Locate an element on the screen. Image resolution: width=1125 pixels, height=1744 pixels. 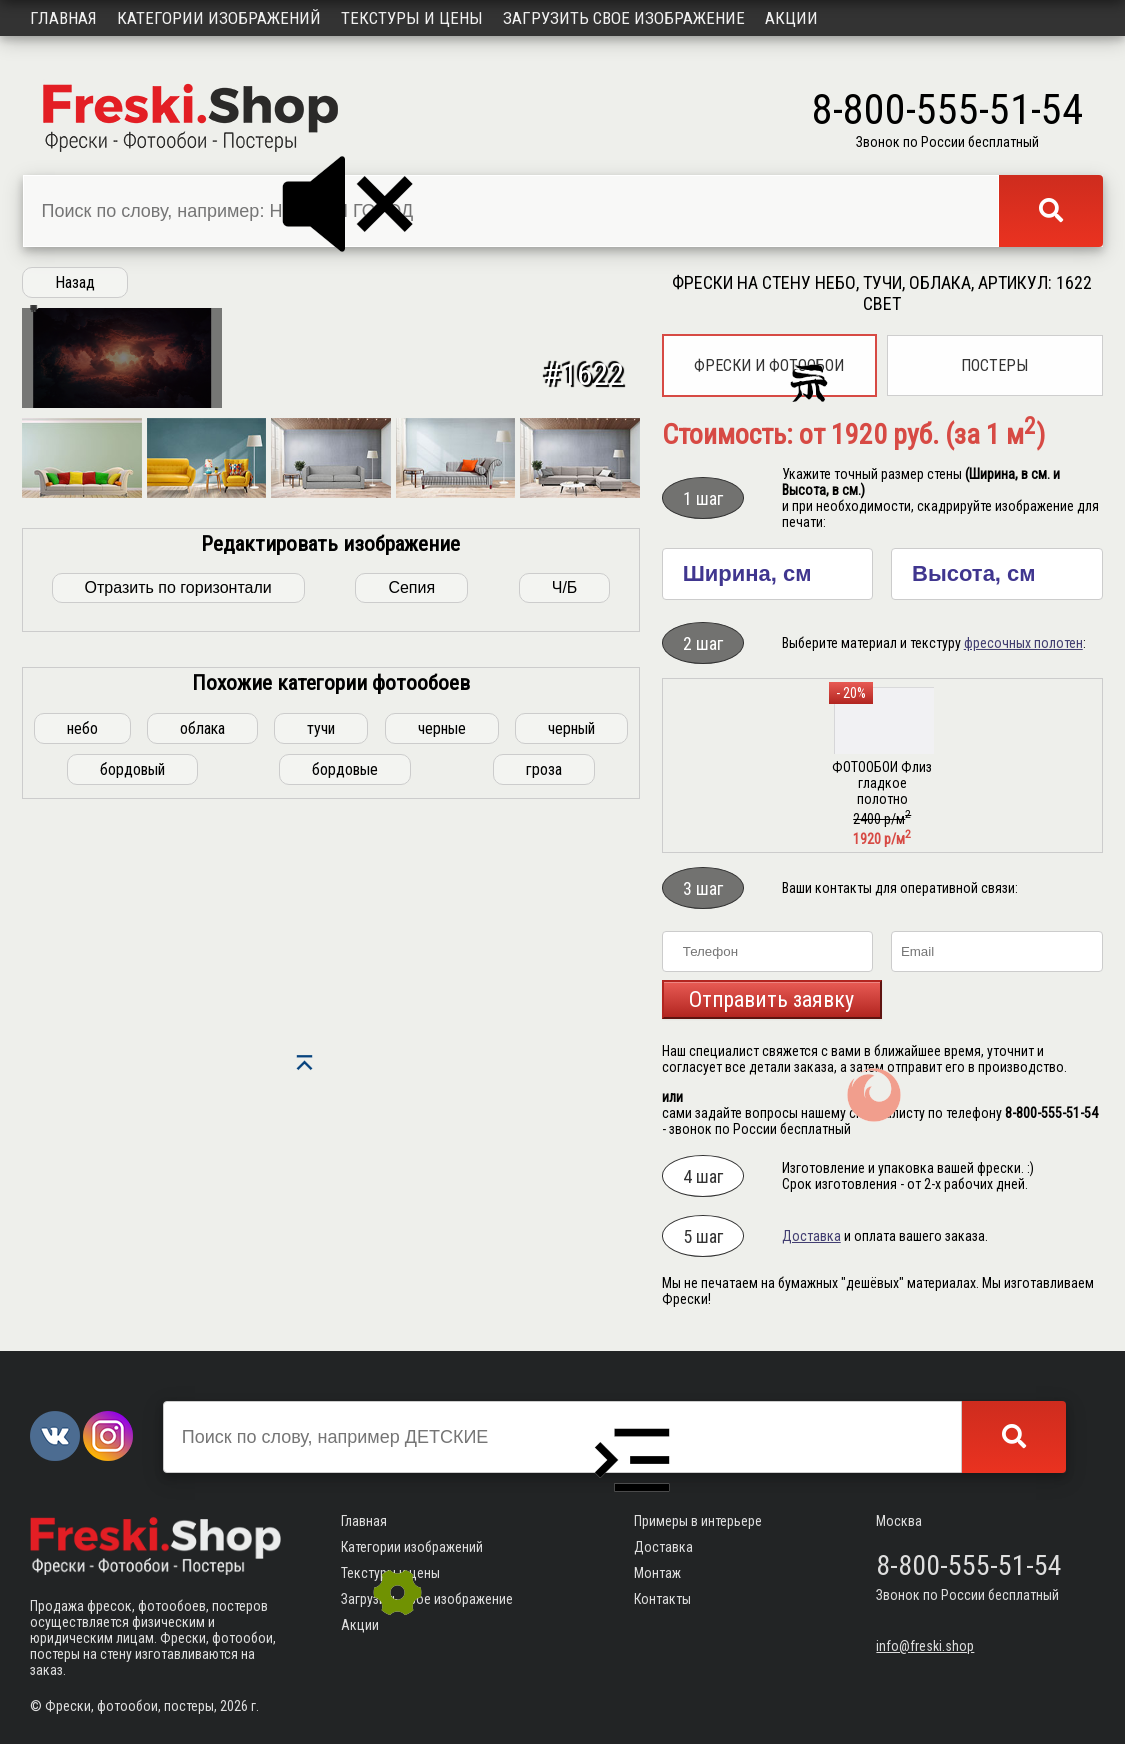
mute or unmute audio is located at coordinates (345, 204).